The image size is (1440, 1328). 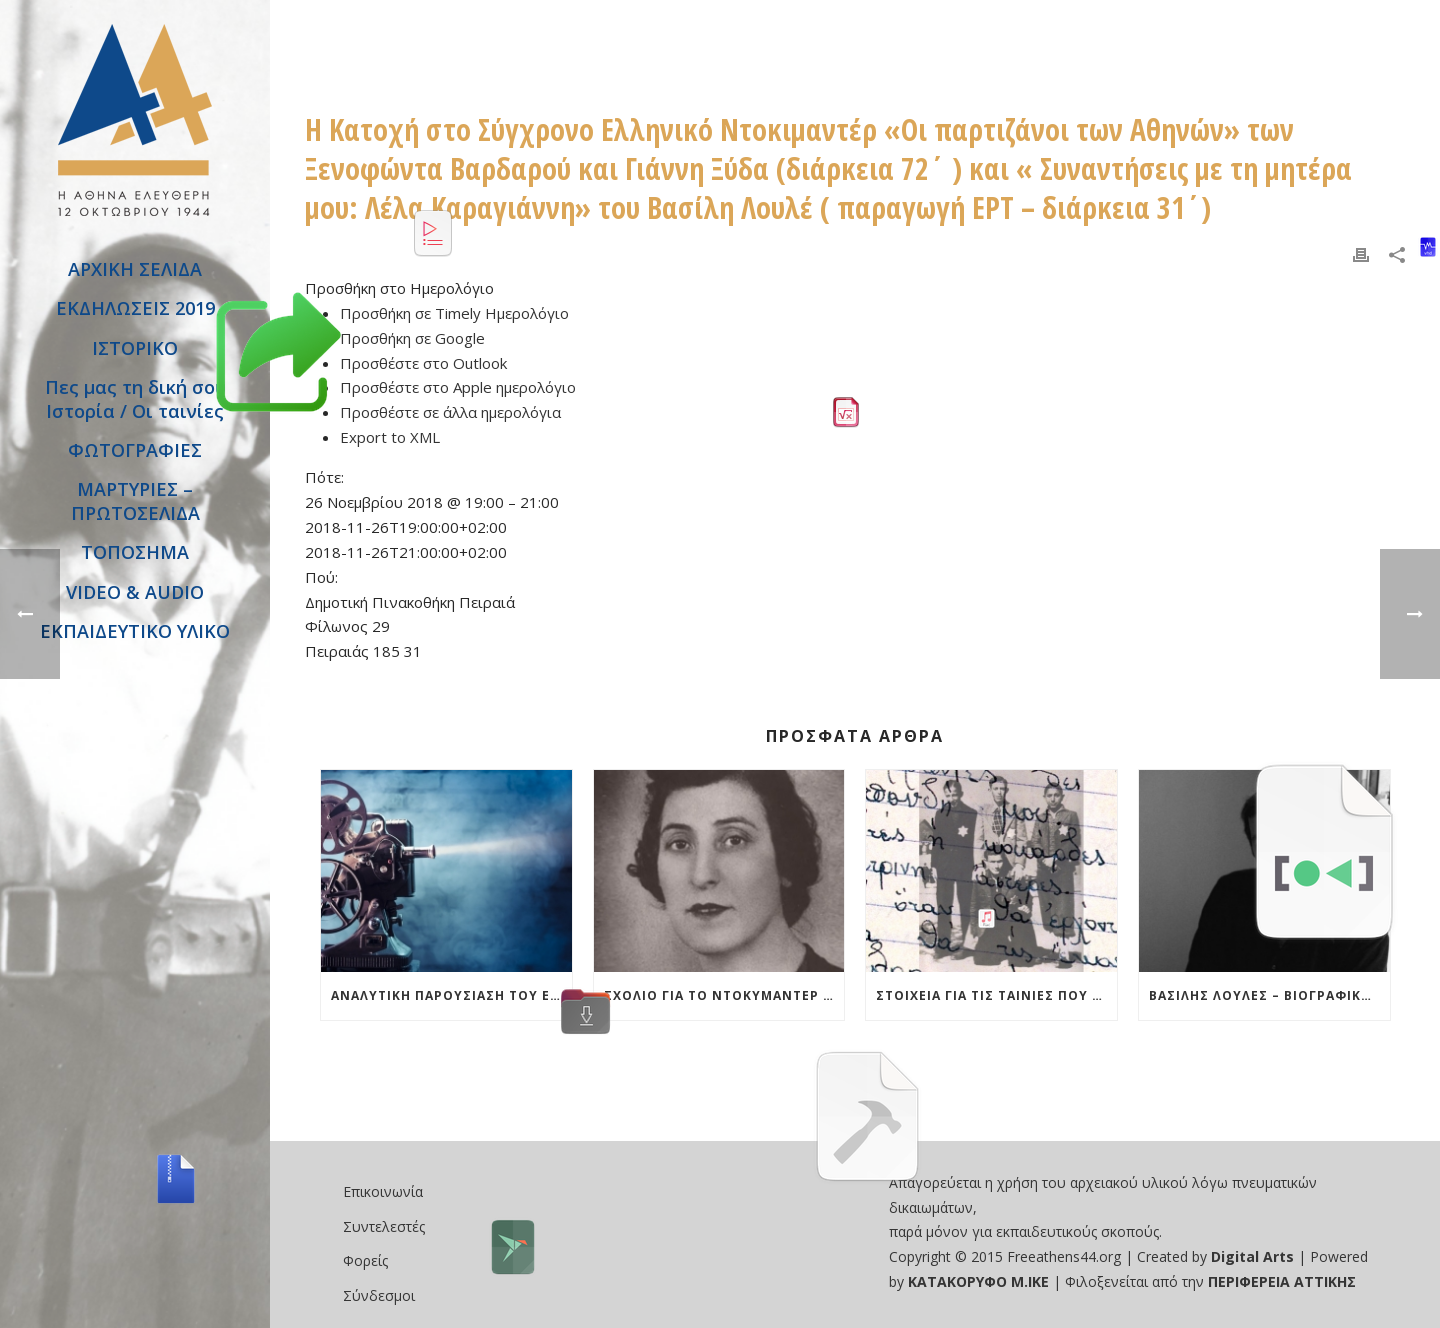 I want to click on an ACE compressed archive file, so click(x=176, y=1180).